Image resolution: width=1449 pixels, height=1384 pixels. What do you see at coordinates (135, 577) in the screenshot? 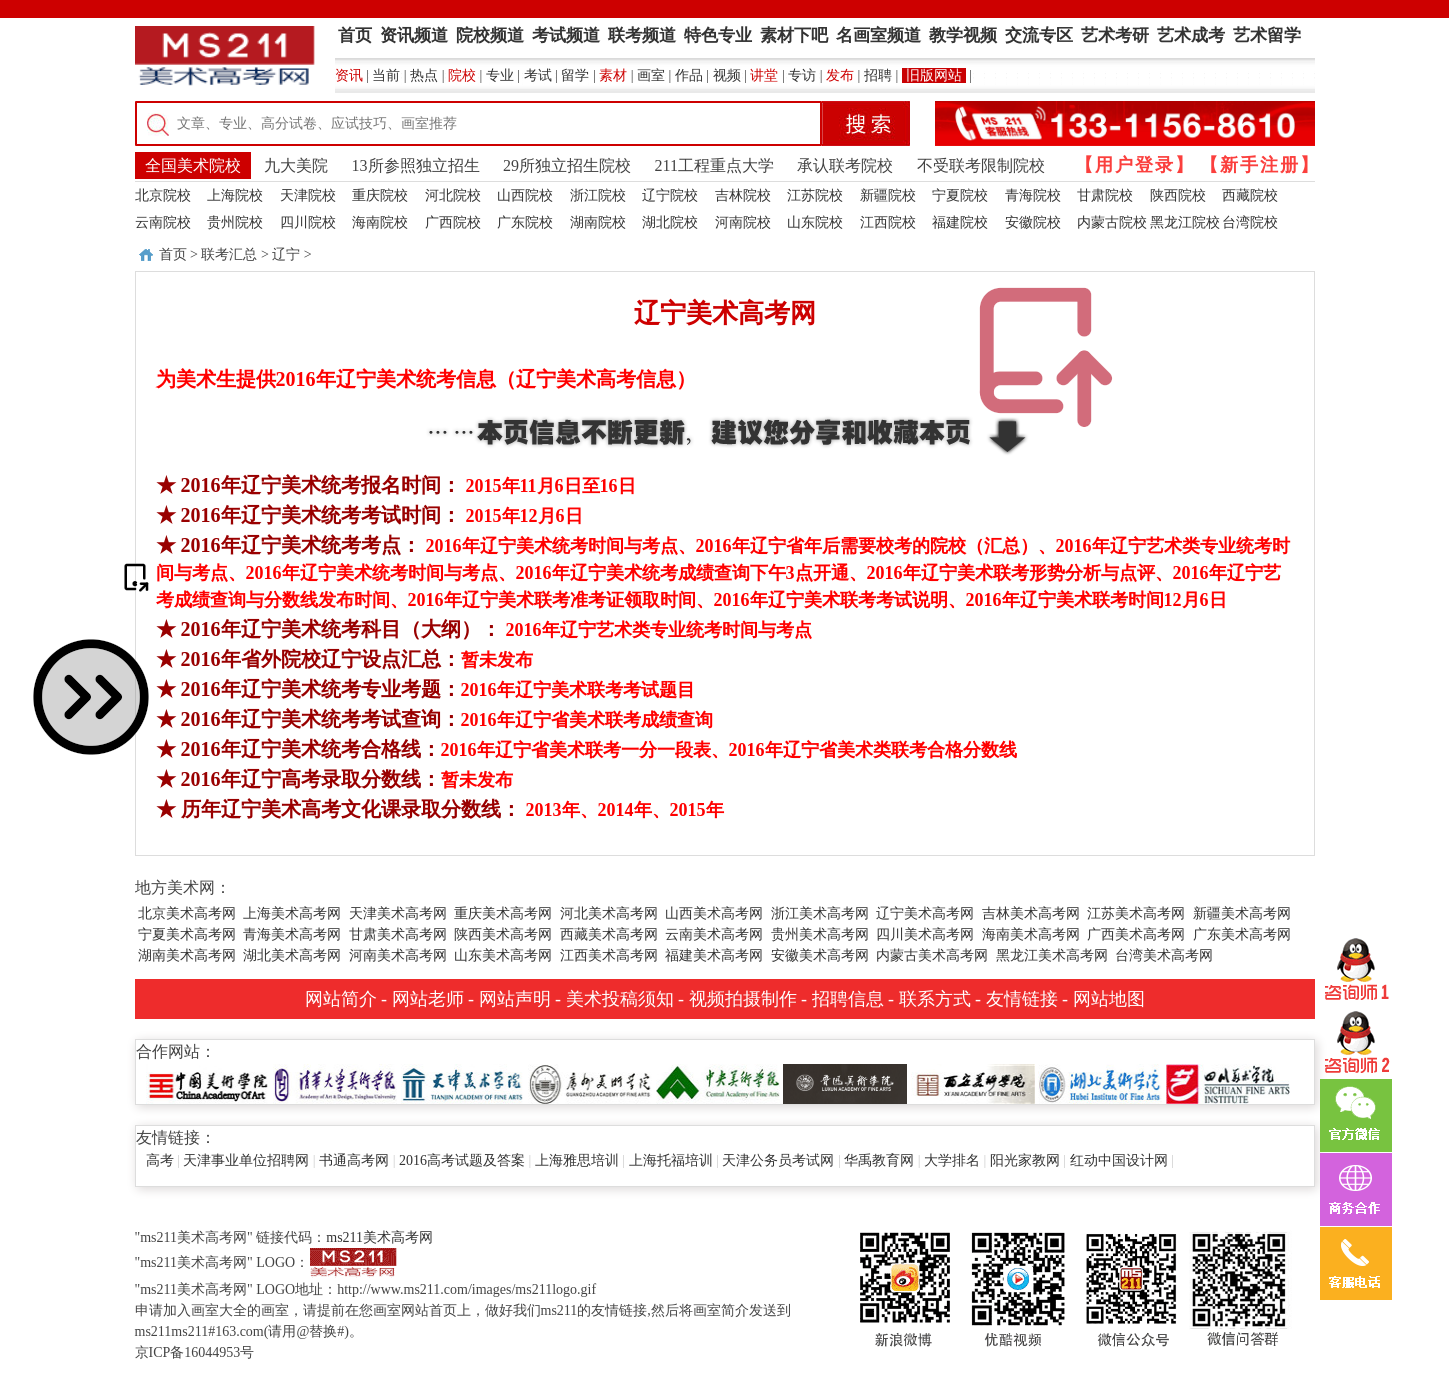
I see `share content from tablet to another device` at bounding box center [135, 577].